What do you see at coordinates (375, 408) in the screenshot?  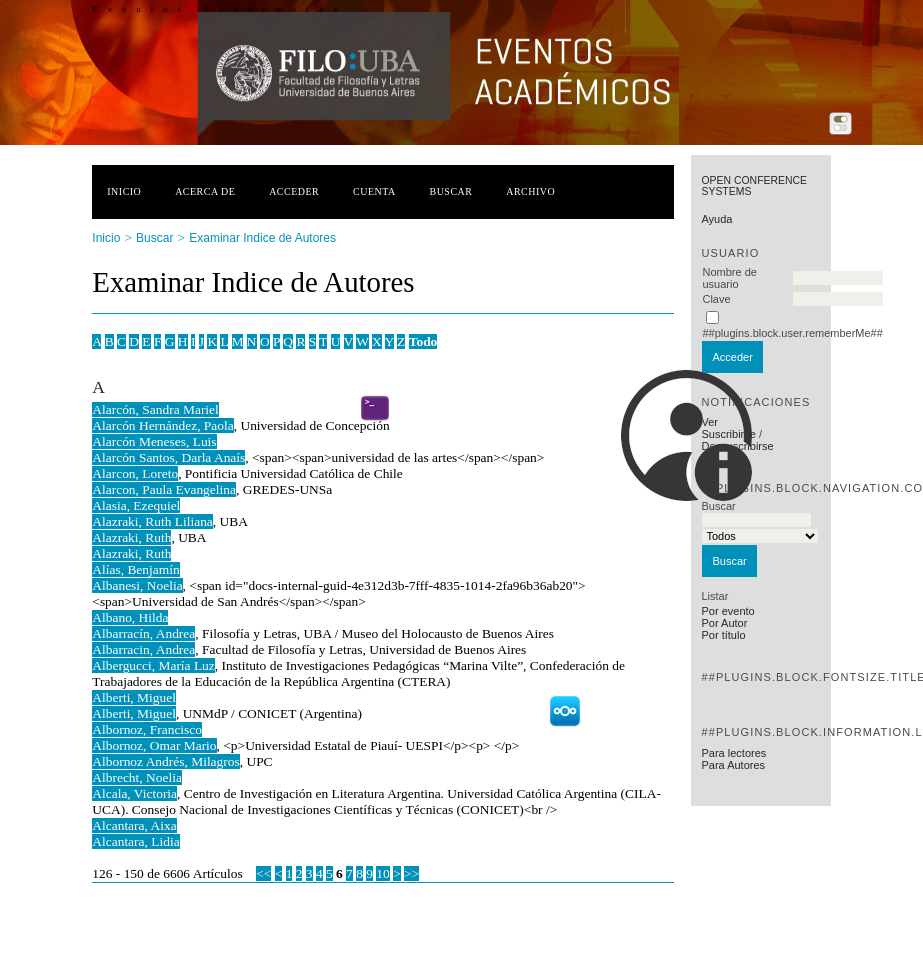 I see `open terminal with root/administrator privileges` at bounding box center [375, 408].